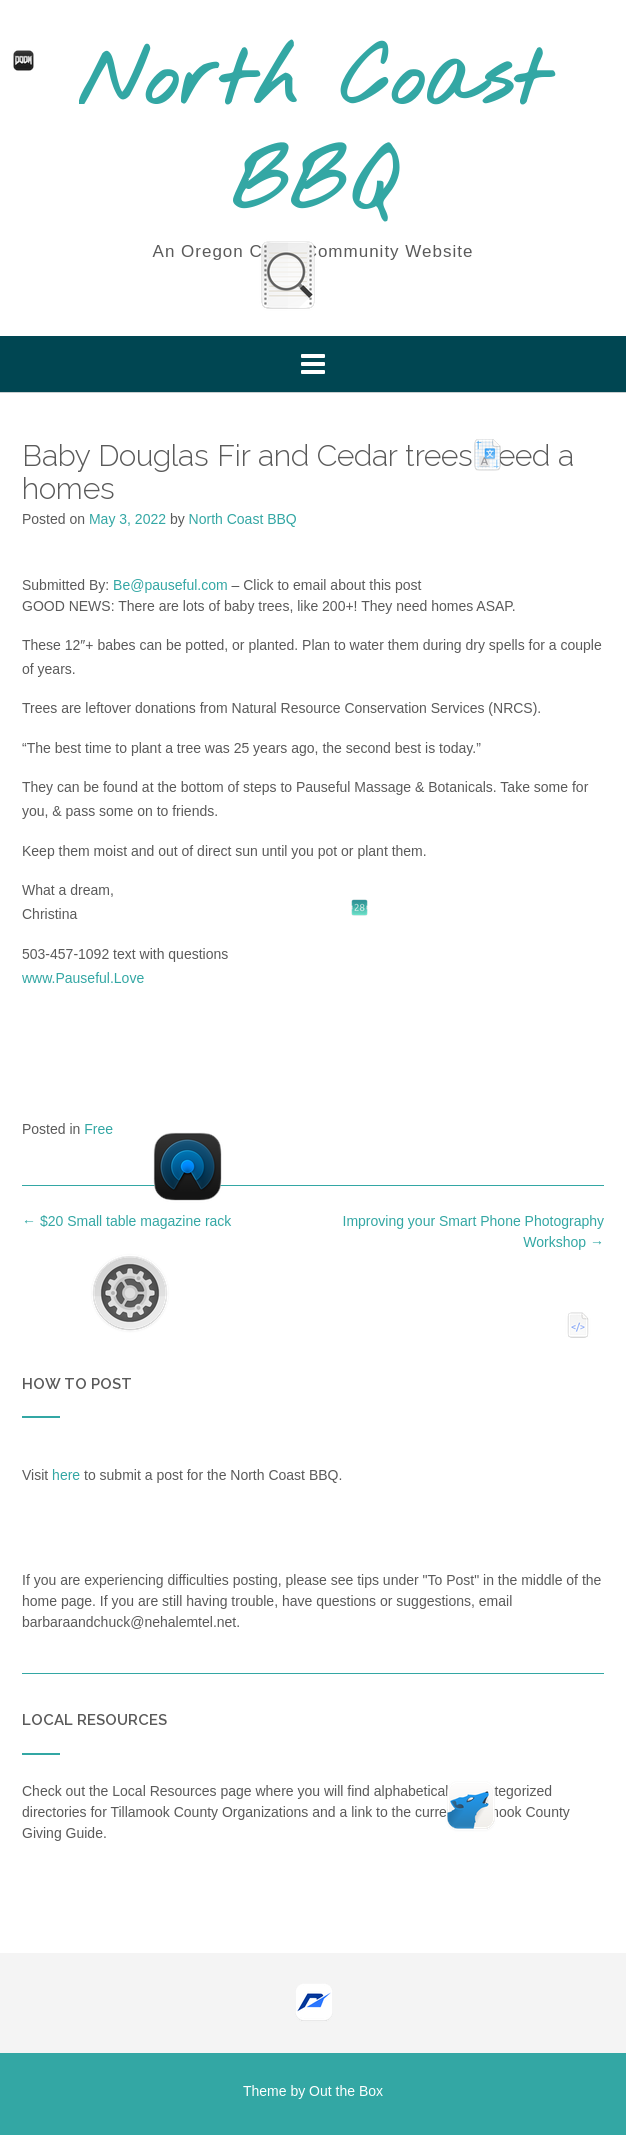 This screenshot has width=626, height=2135. What do you see at coordinates (471, 1805) in the screenshot?
I see `open amarok music player` at bounding box center [471, 1805].